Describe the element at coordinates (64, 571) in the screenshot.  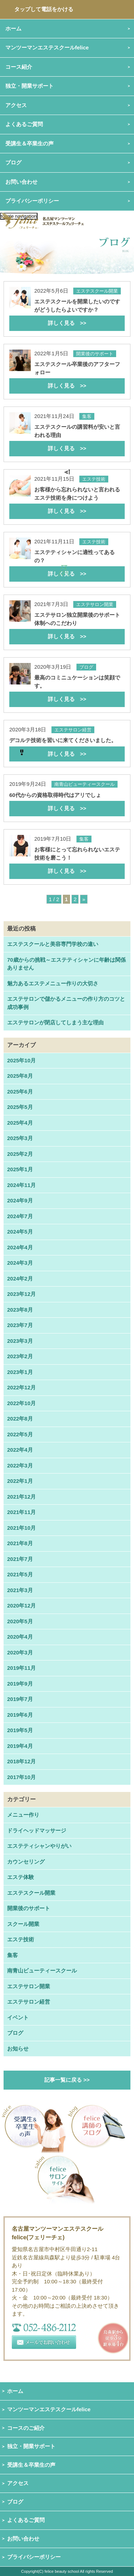
I see `access tools or equipment section` at that location.